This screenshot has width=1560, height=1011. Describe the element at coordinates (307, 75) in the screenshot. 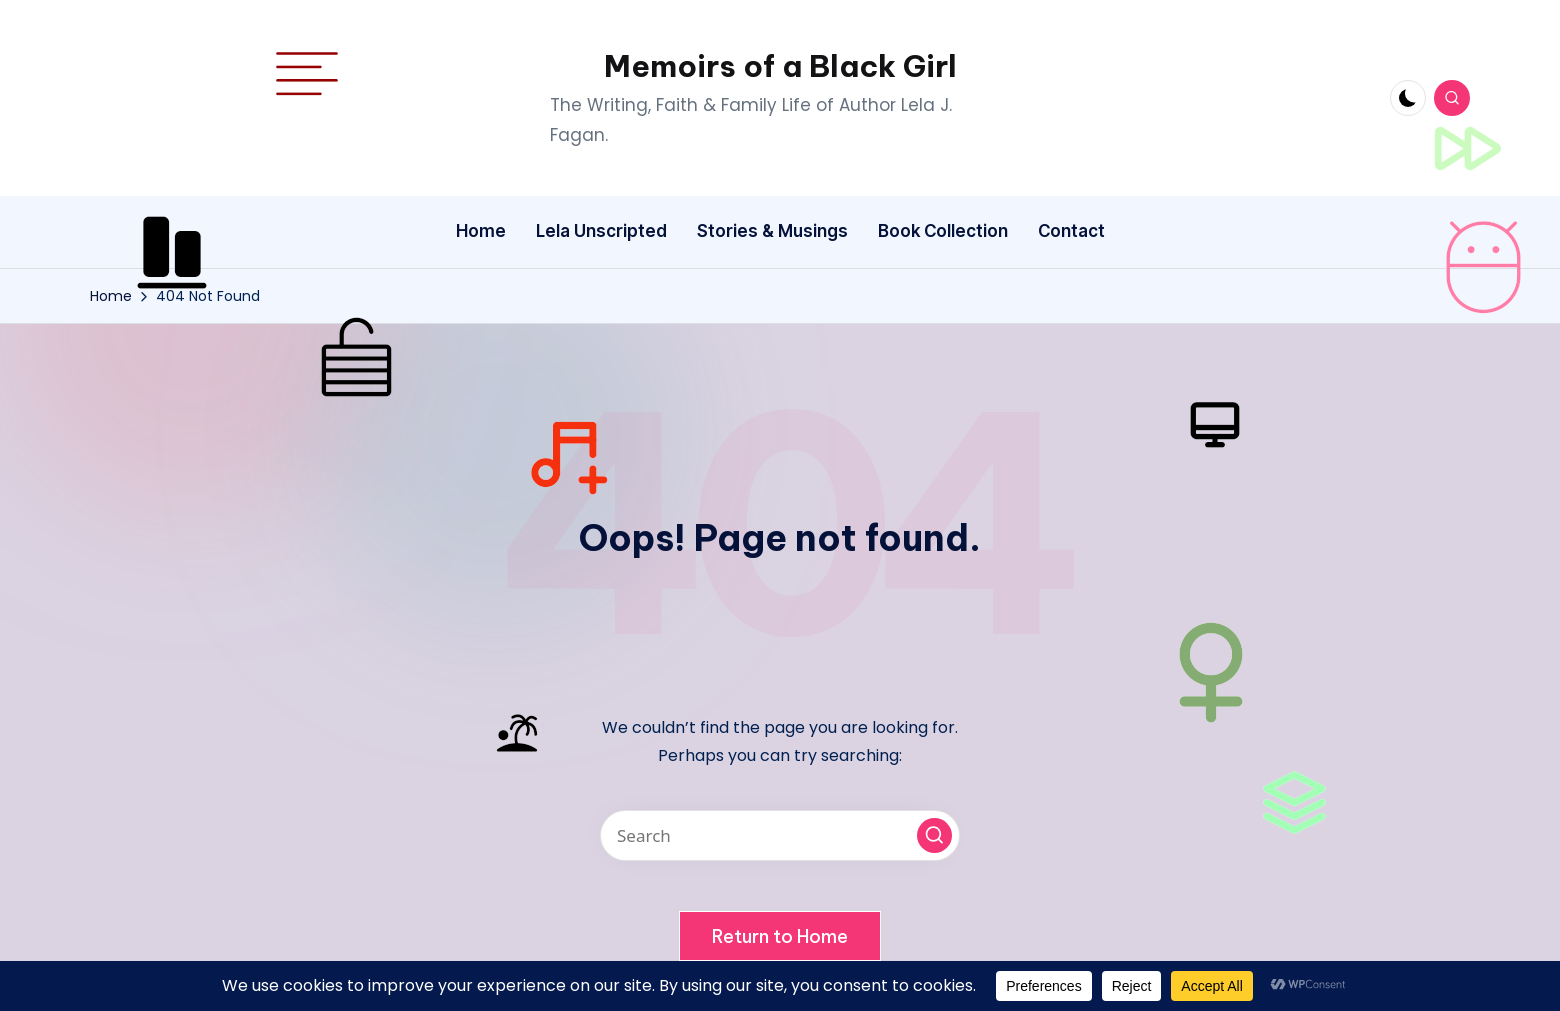

I see `align text to the left` at that location.